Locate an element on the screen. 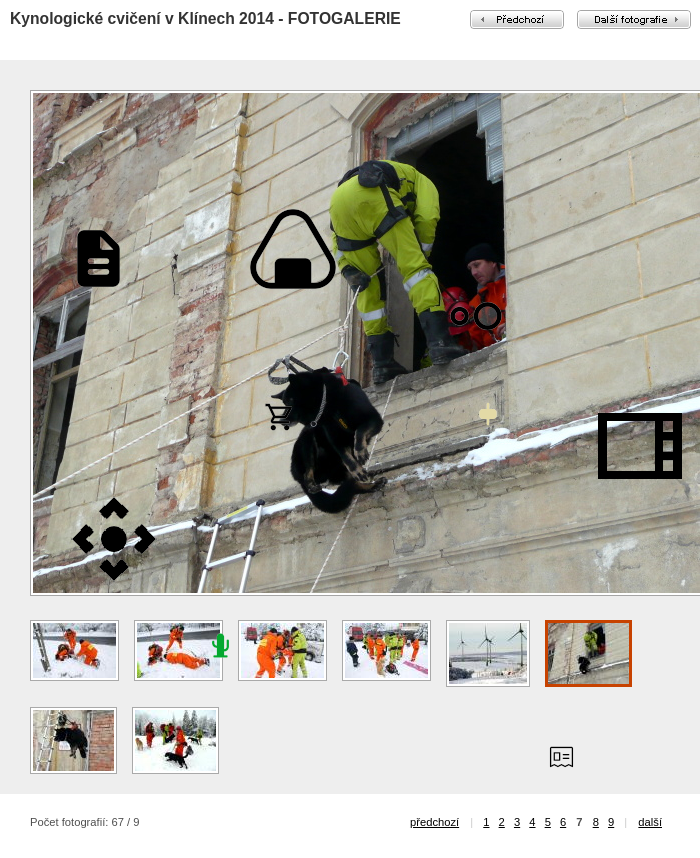 This screenshot has height=858, width=700. indicates desert or arid climate conditions is located at coordinates (220, 645).